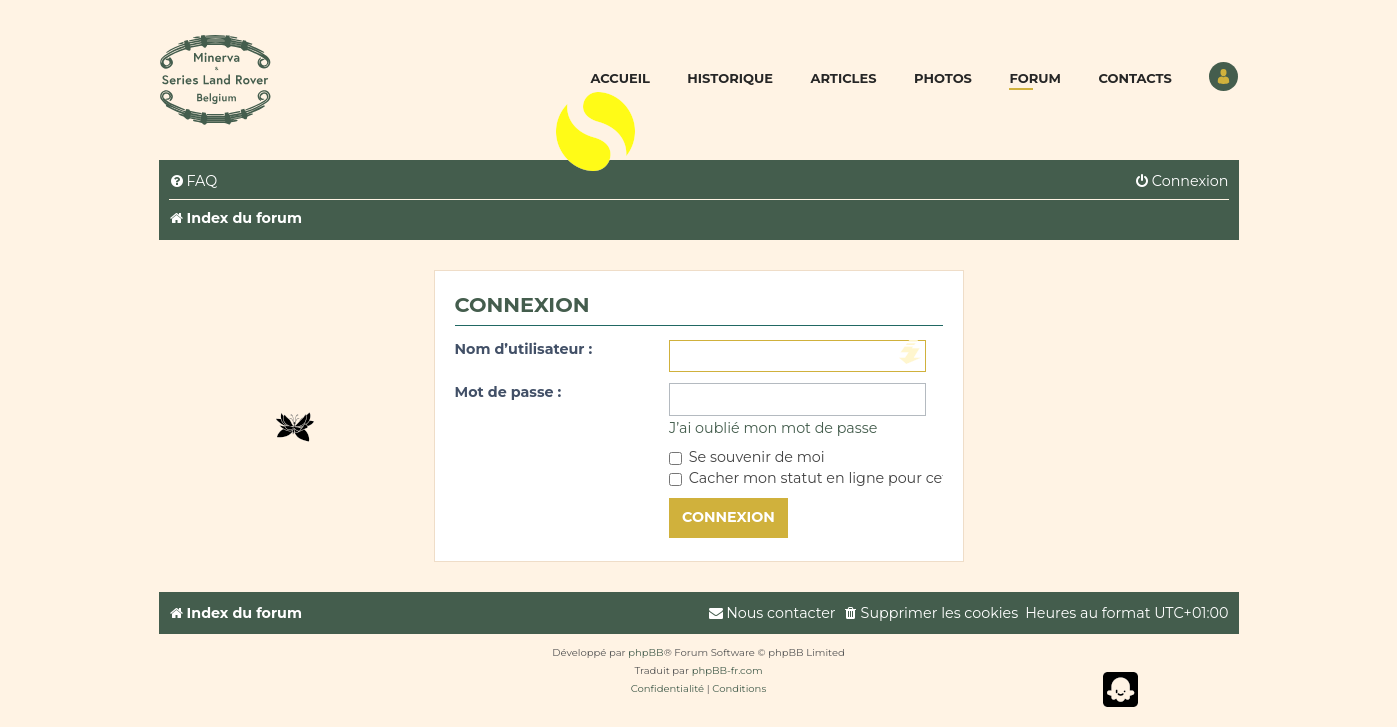 This screenshot has height=727, width=1397. Describe the element at coordinates (595, 131) in the screenshot. I see `open simplenote app` at that location.